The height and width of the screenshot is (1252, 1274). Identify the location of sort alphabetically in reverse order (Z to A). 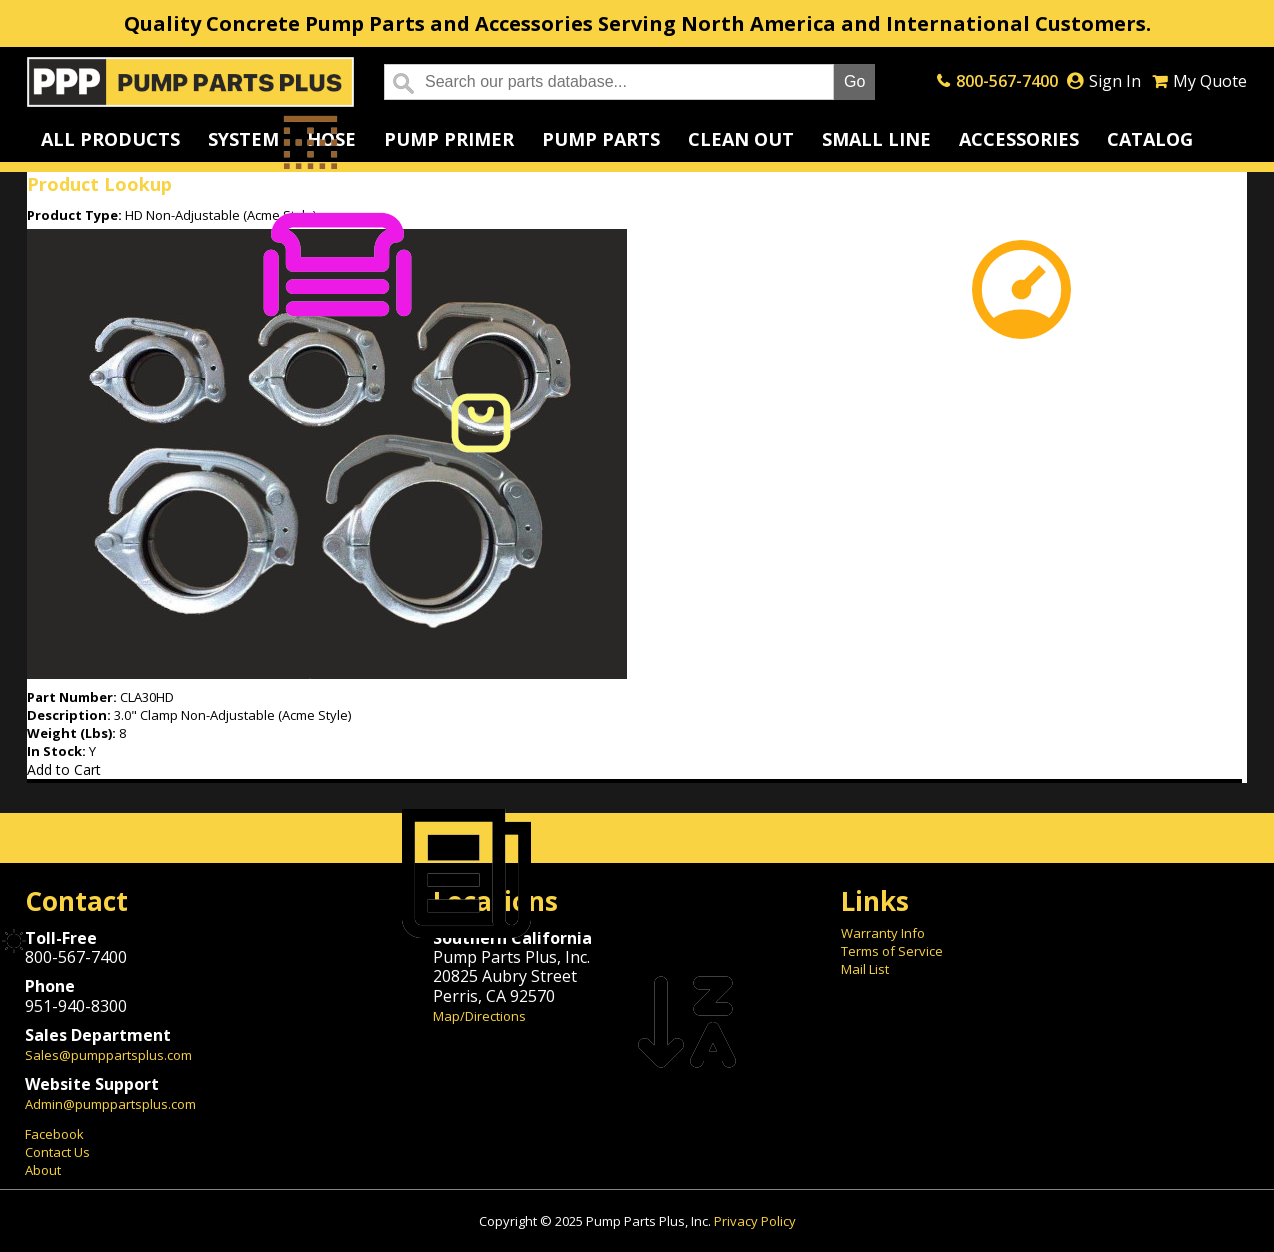
(687, 1022).